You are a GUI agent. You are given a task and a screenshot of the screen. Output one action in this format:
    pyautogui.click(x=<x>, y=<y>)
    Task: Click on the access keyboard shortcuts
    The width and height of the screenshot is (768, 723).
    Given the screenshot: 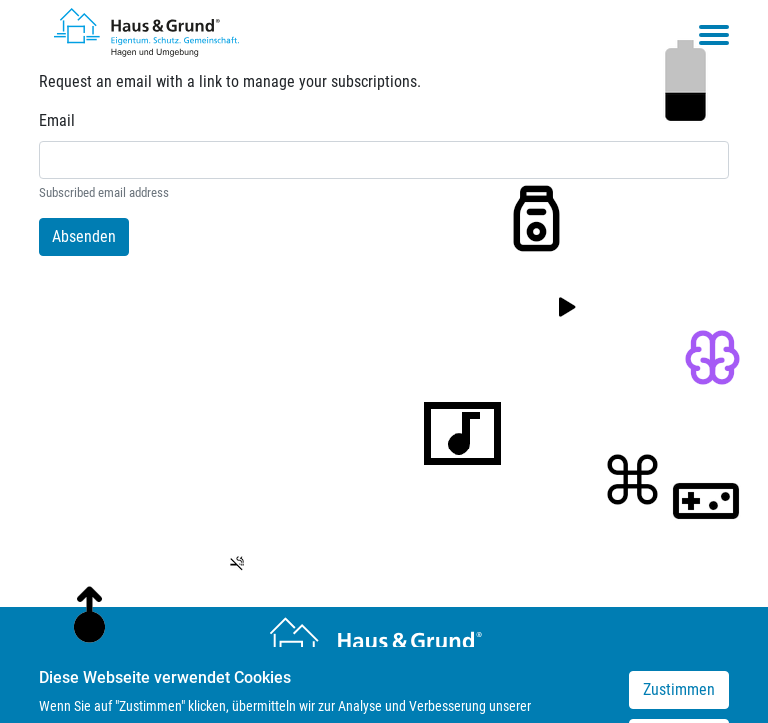 What is the action you would take?
    pyautogui.click(x=632, y=479)
    